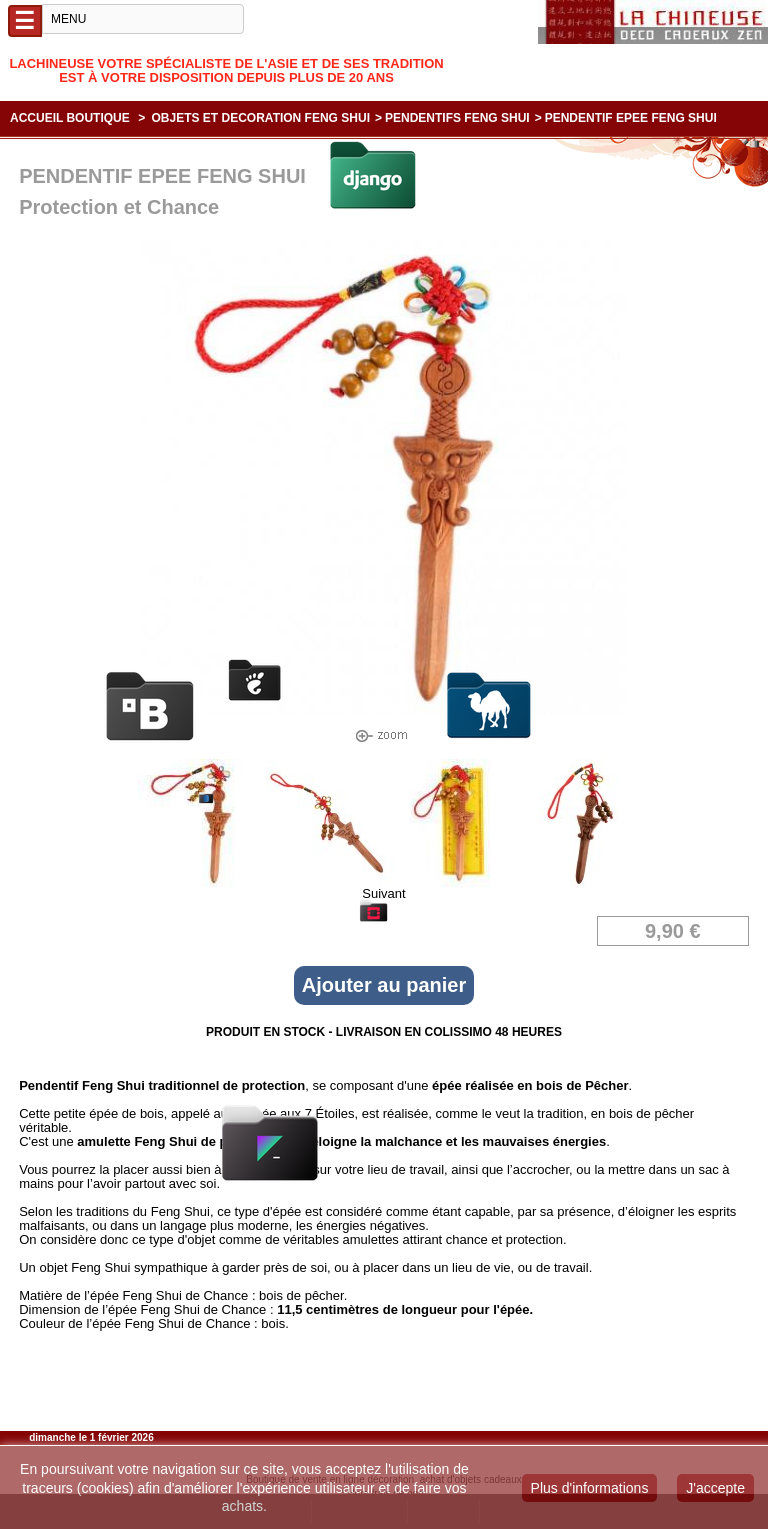  Describe the element at coordinates (254, 681) in the screenshot. I see `open gnome-related files folder` at that location.